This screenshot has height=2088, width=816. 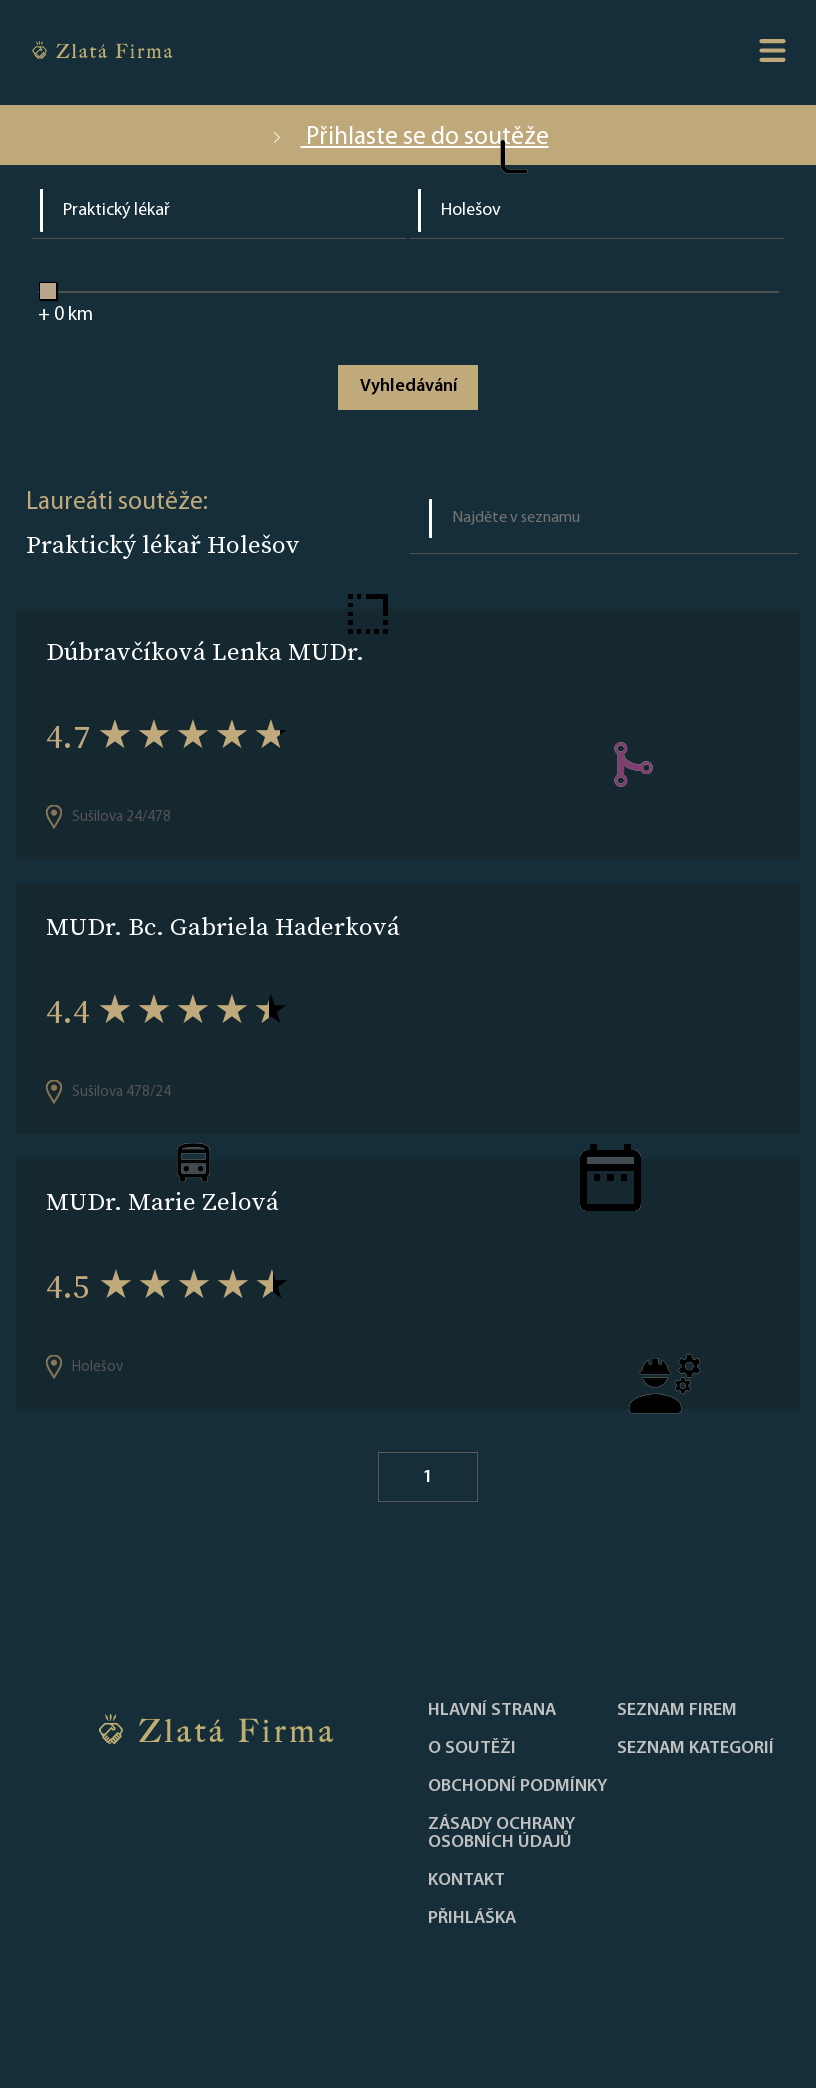 What do you see at coordinates (368, 614) in the screenshot?
I see `adjust corner radius of a shape or element` at bounding box center [368, 614].